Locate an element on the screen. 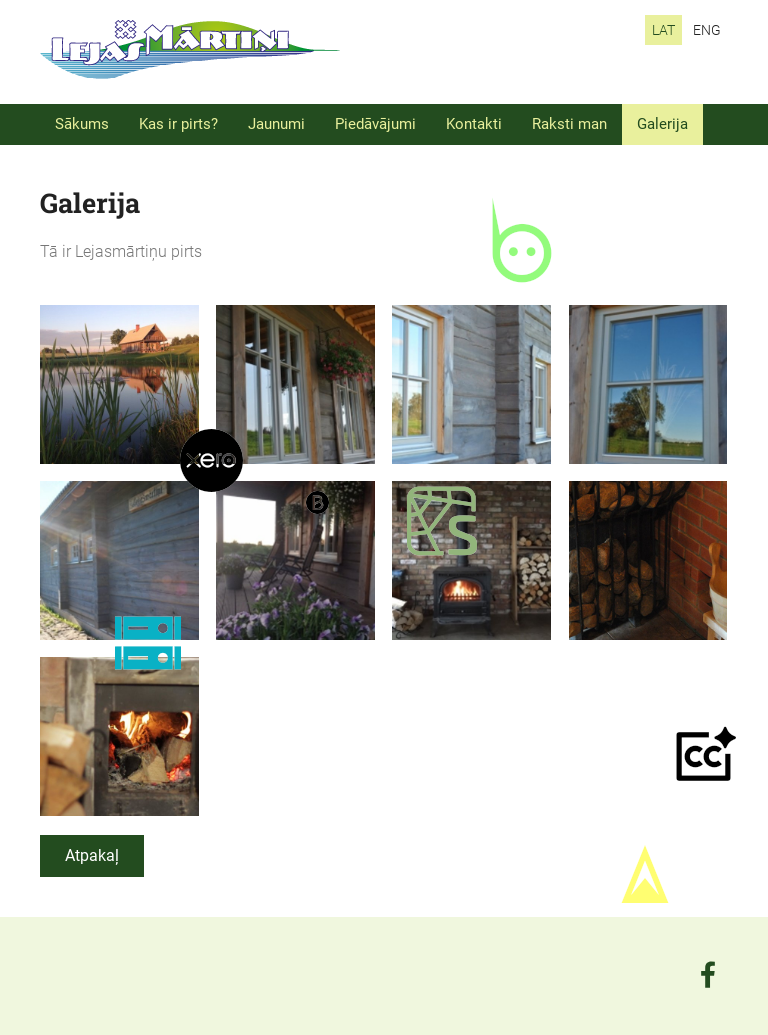 The height and width of the screenshot is (1035, 768). enable AI-powered closed captions is located at coordinates (703, 756).